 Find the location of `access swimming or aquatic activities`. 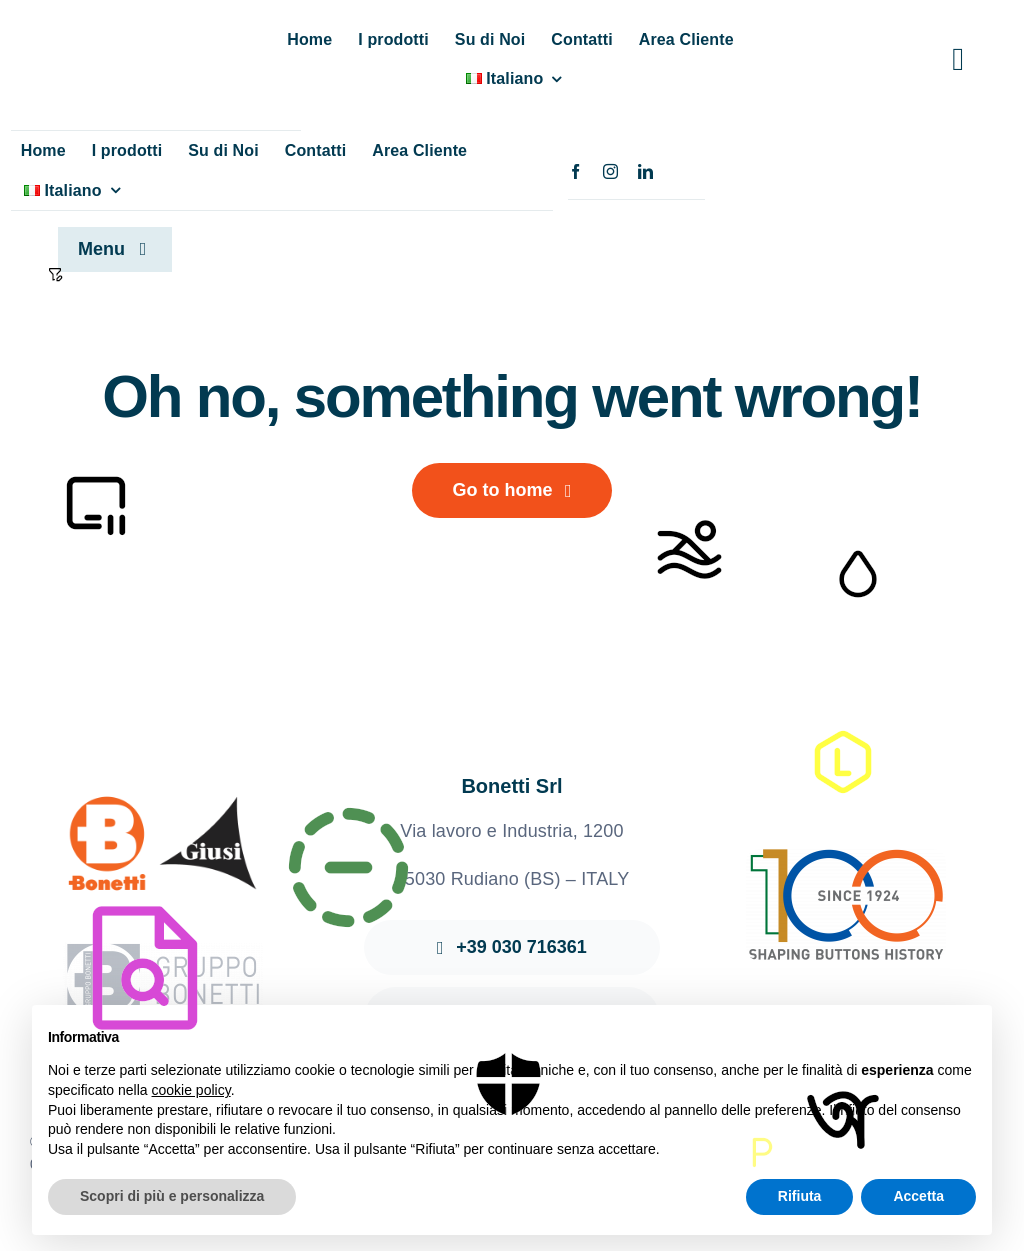

access swimming or aquatic activities is located at coordinates (689, 549).